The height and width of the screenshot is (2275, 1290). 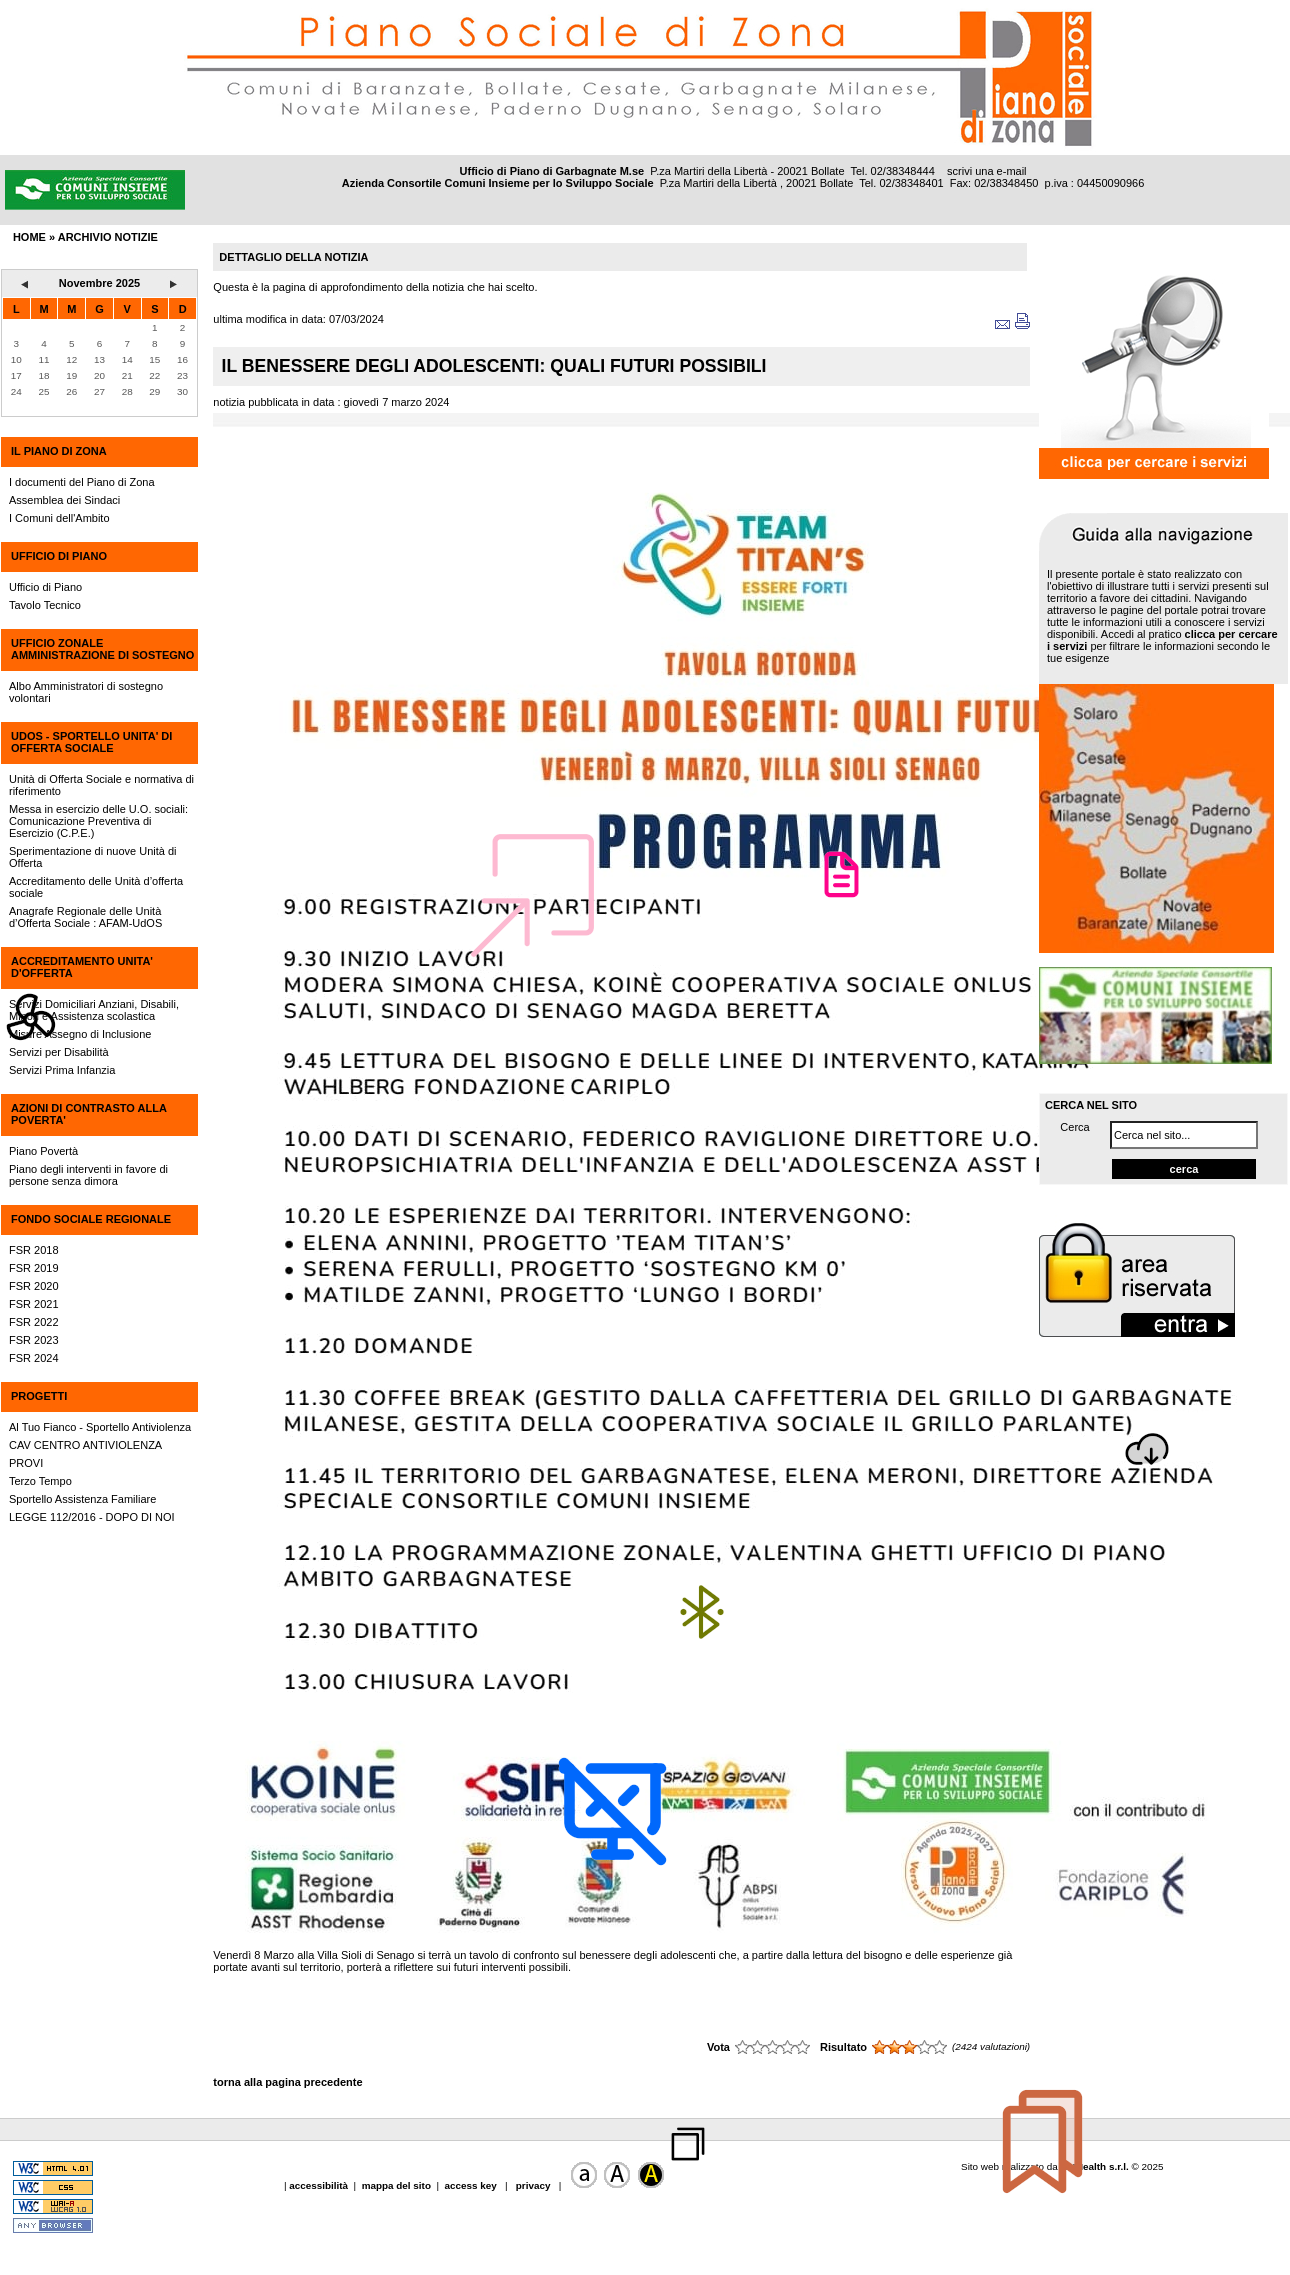 What do you see at coordinates (688, 2144) in the screenshot?
I see `copy to clipboard` at bounding box center [688, 2144].